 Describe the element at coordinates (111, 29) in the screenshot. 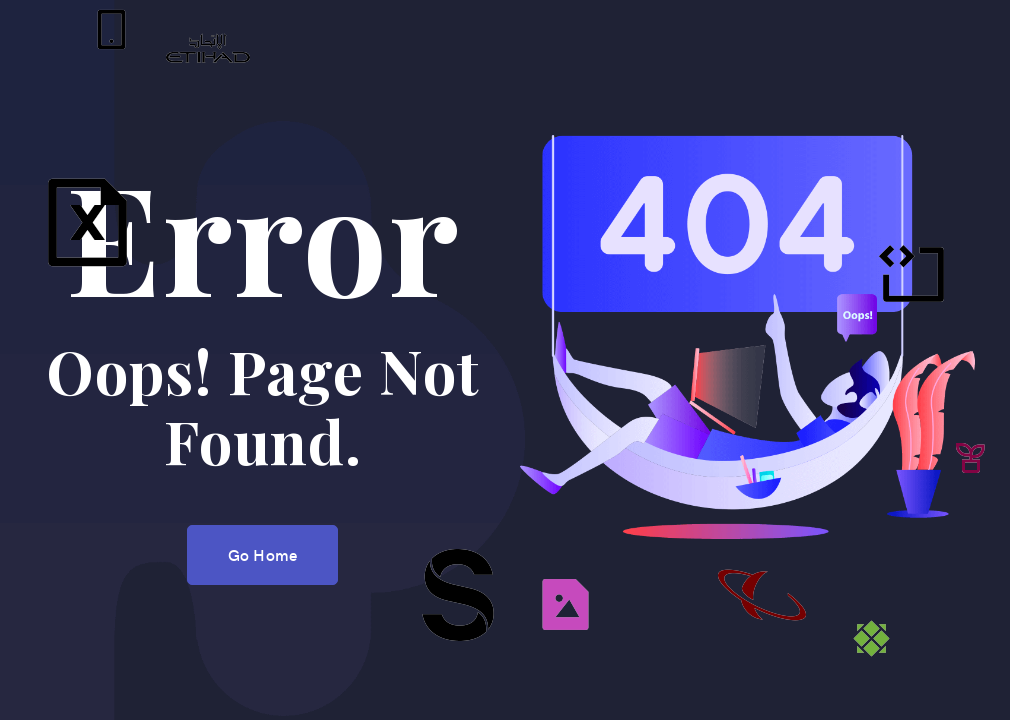

I see `access mobile device settings` at that location.